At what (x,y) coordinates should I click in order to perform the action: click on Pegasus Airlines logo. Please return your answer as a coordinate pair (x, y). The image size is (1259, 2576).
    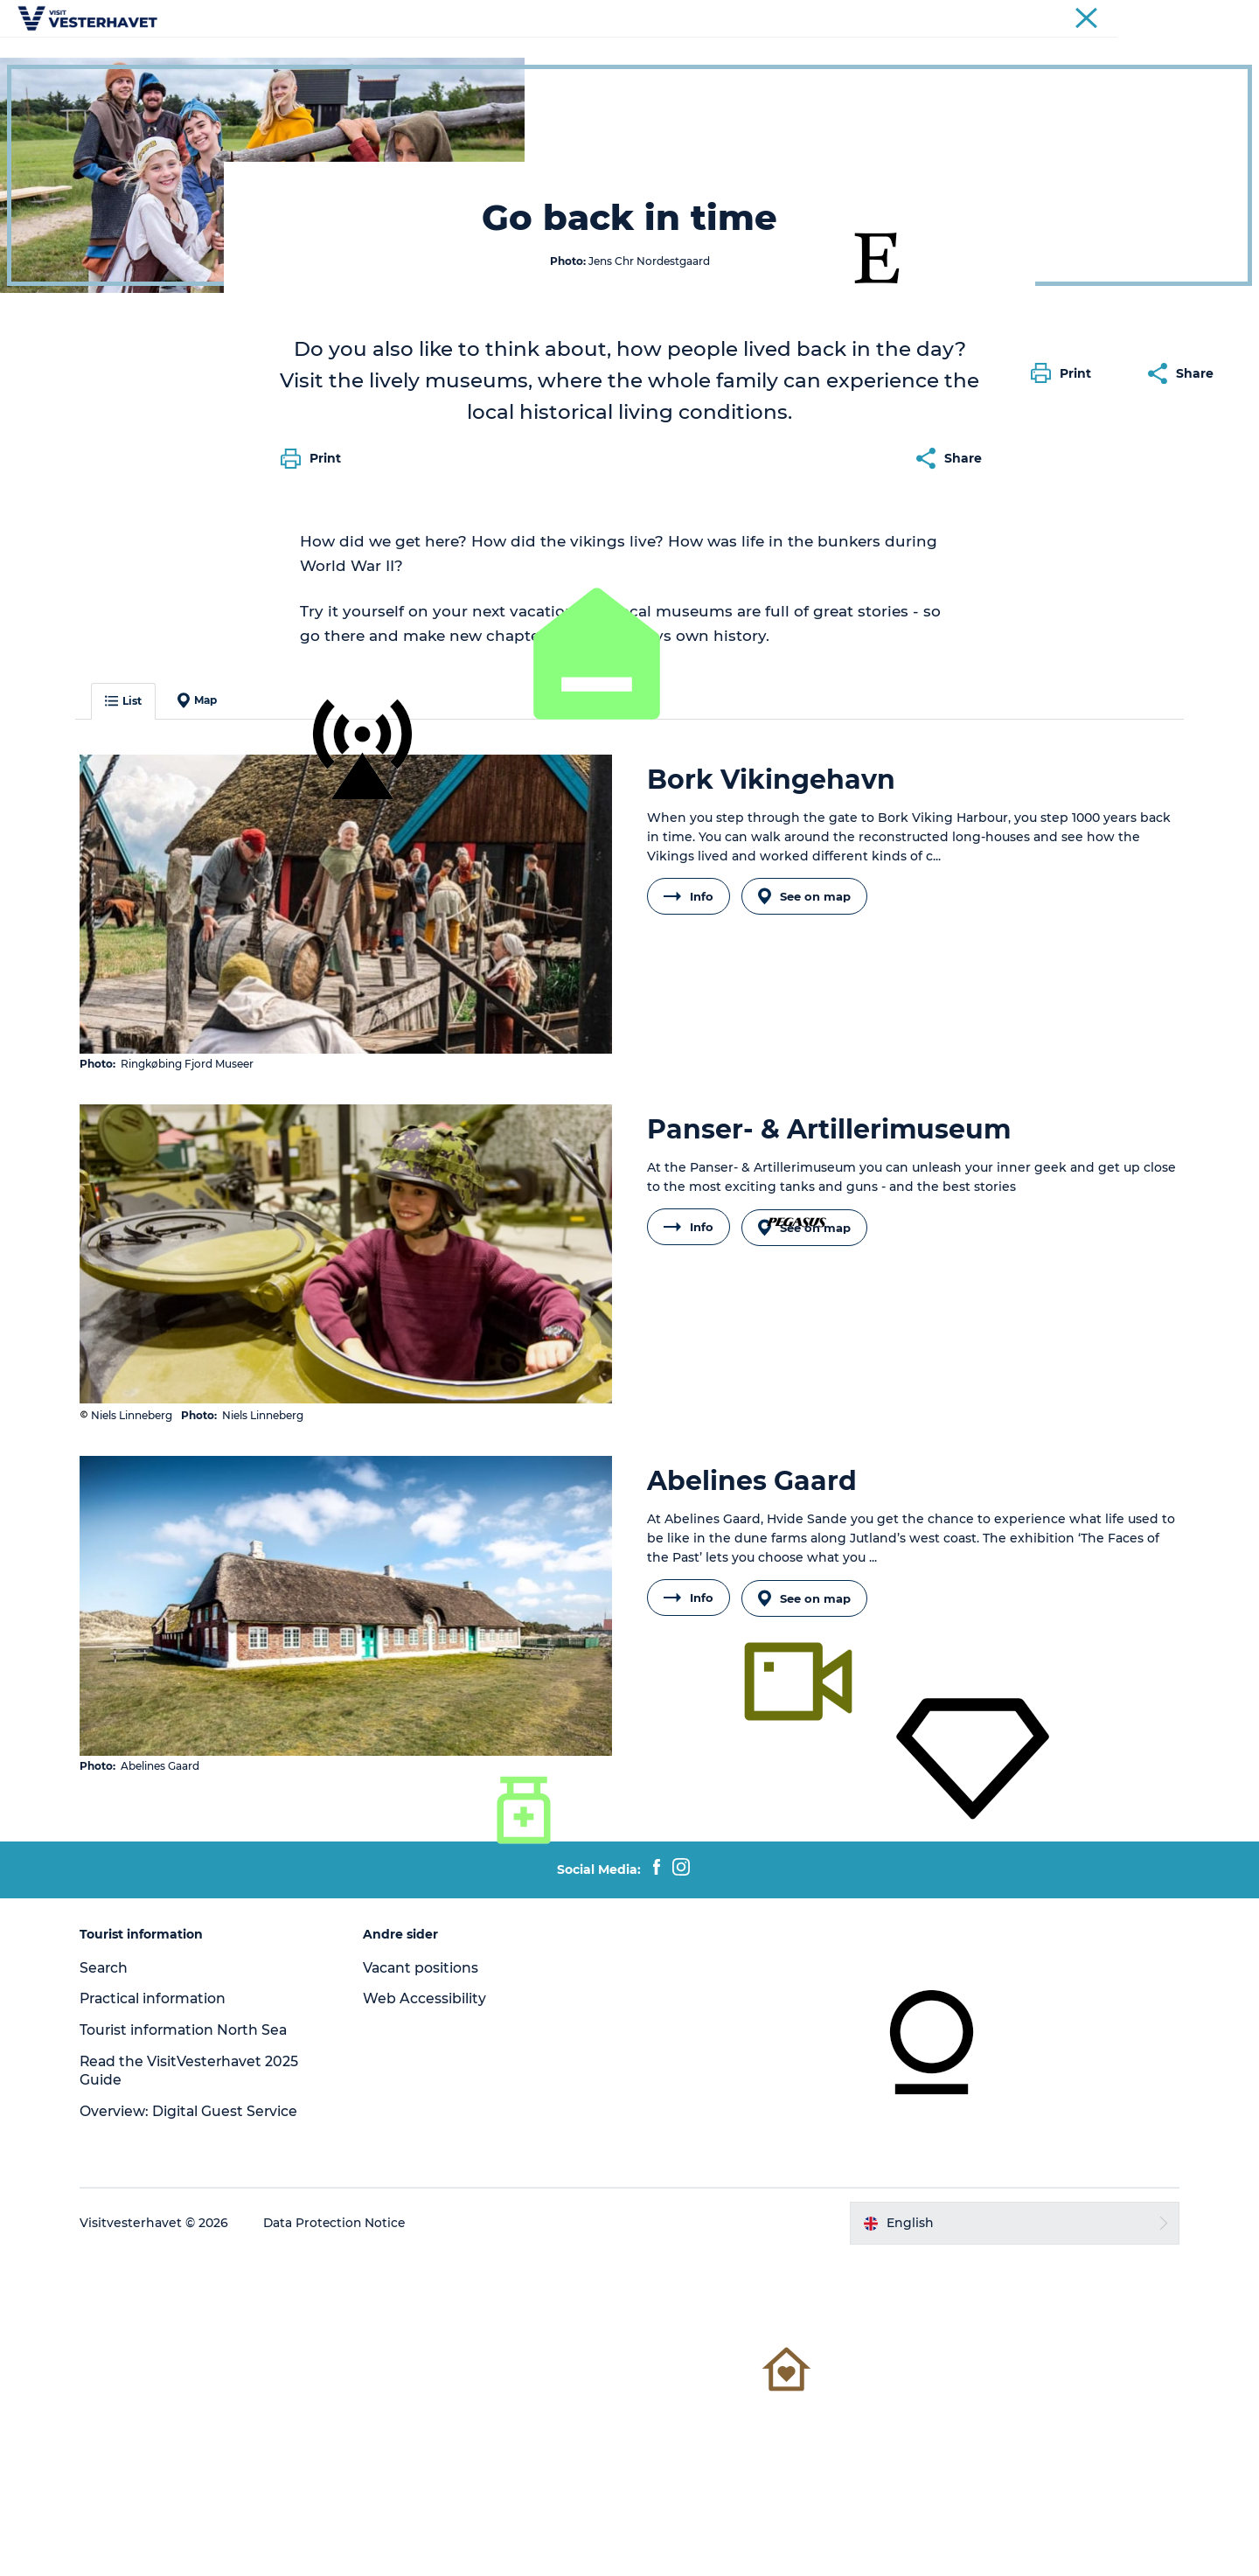
    Looking at the image, I should click on (796, 1222).